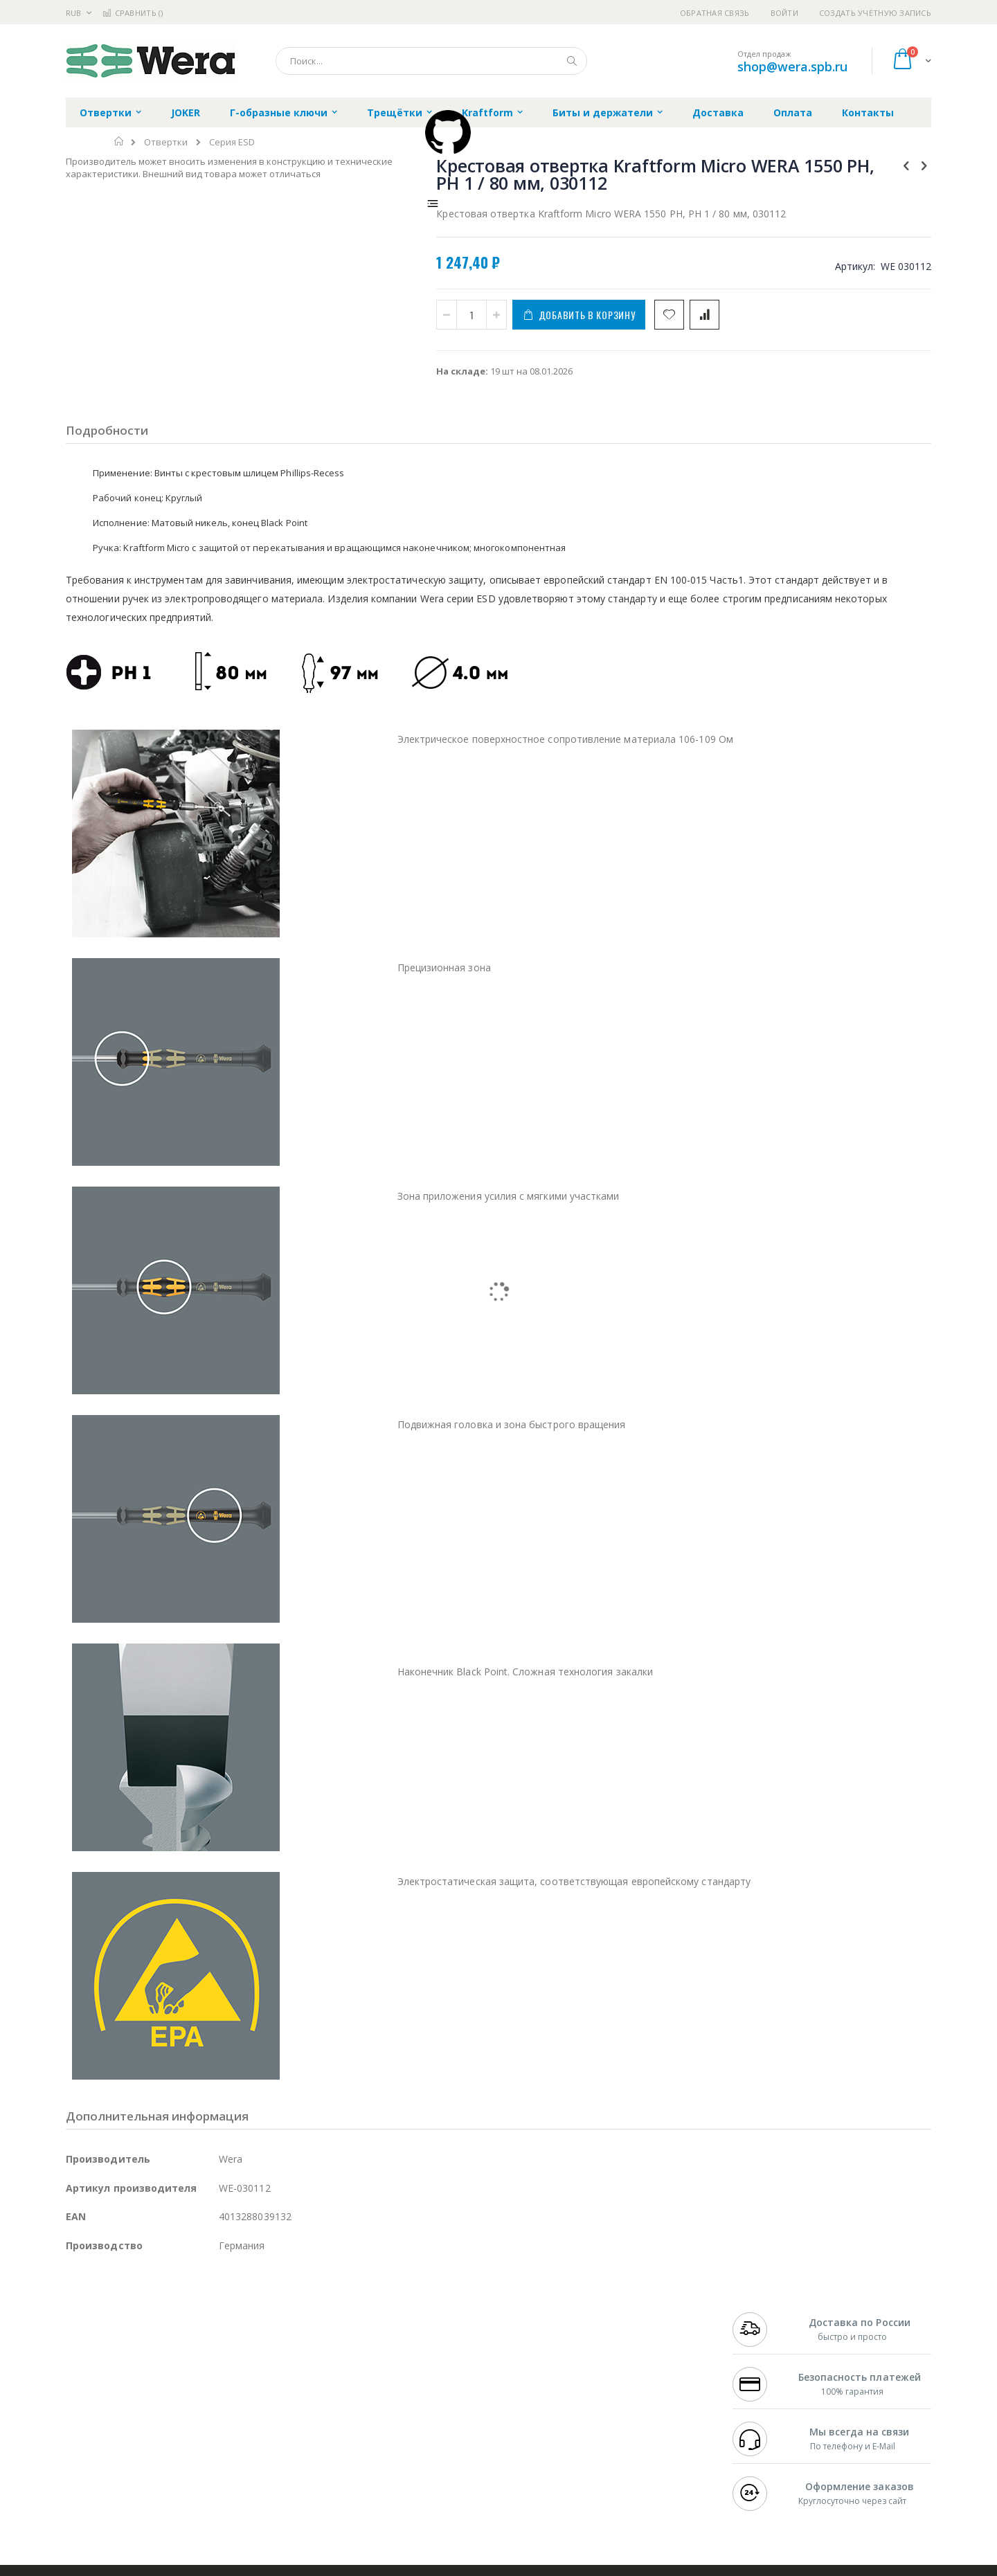 This screenshot has width=997, height=2576. Describe the element at coordinates (433, 204) in the screenshot. I see `open navigation menu` at that location.